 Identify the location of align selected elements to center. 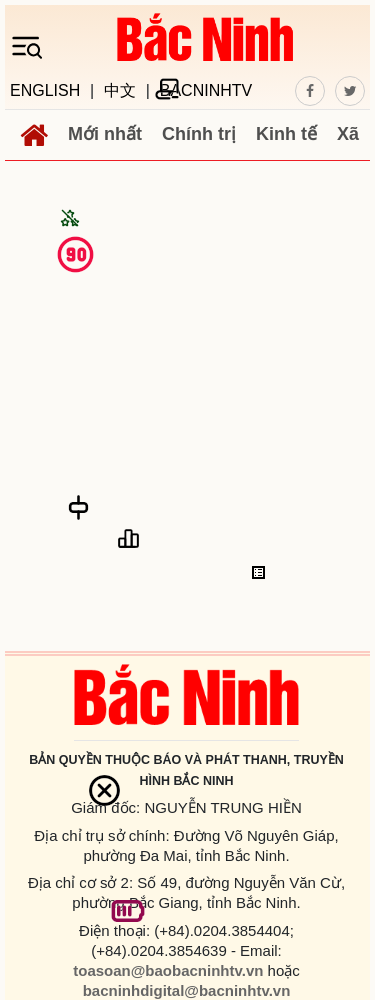
(78, 507).